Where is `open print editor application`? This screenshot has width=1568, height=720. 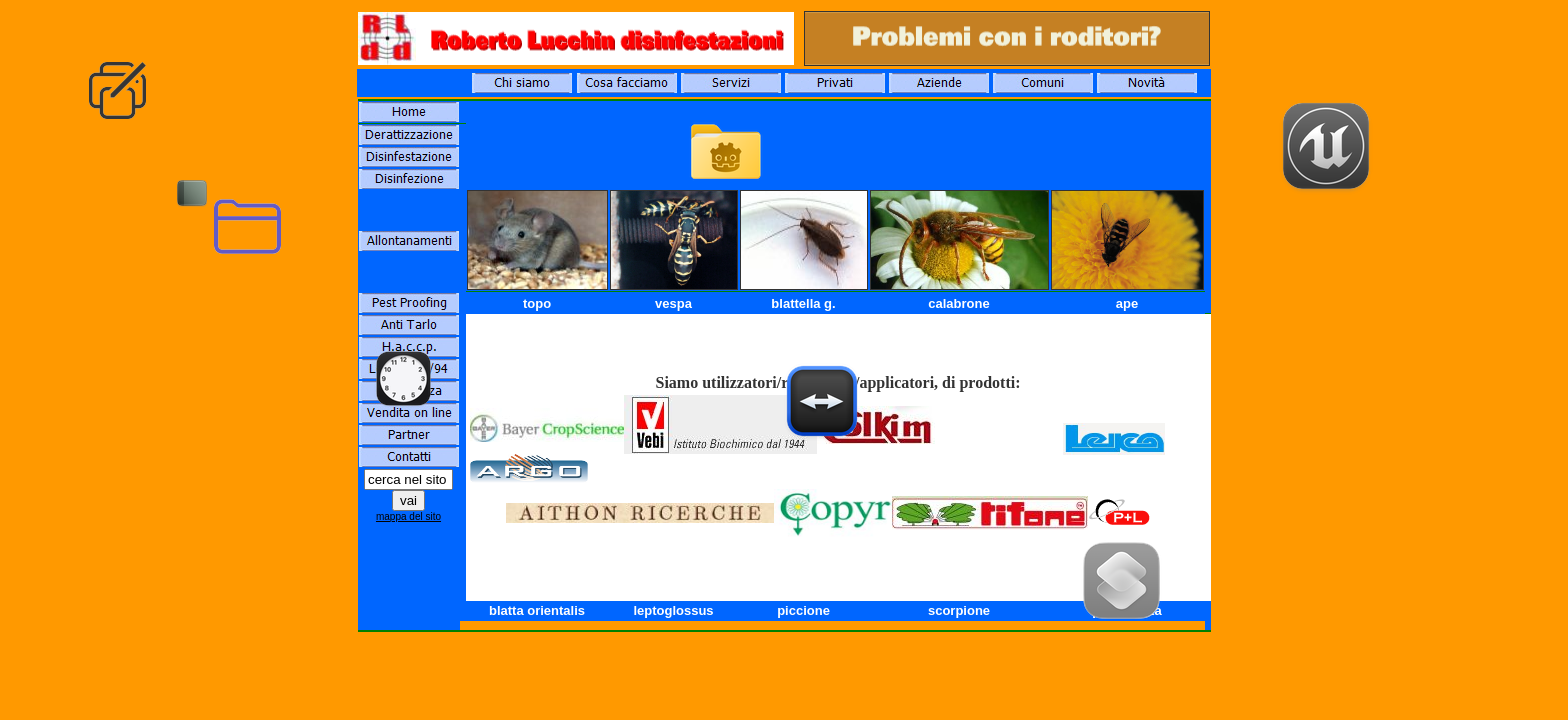
open print editor application is located at coordinates (117, 90).